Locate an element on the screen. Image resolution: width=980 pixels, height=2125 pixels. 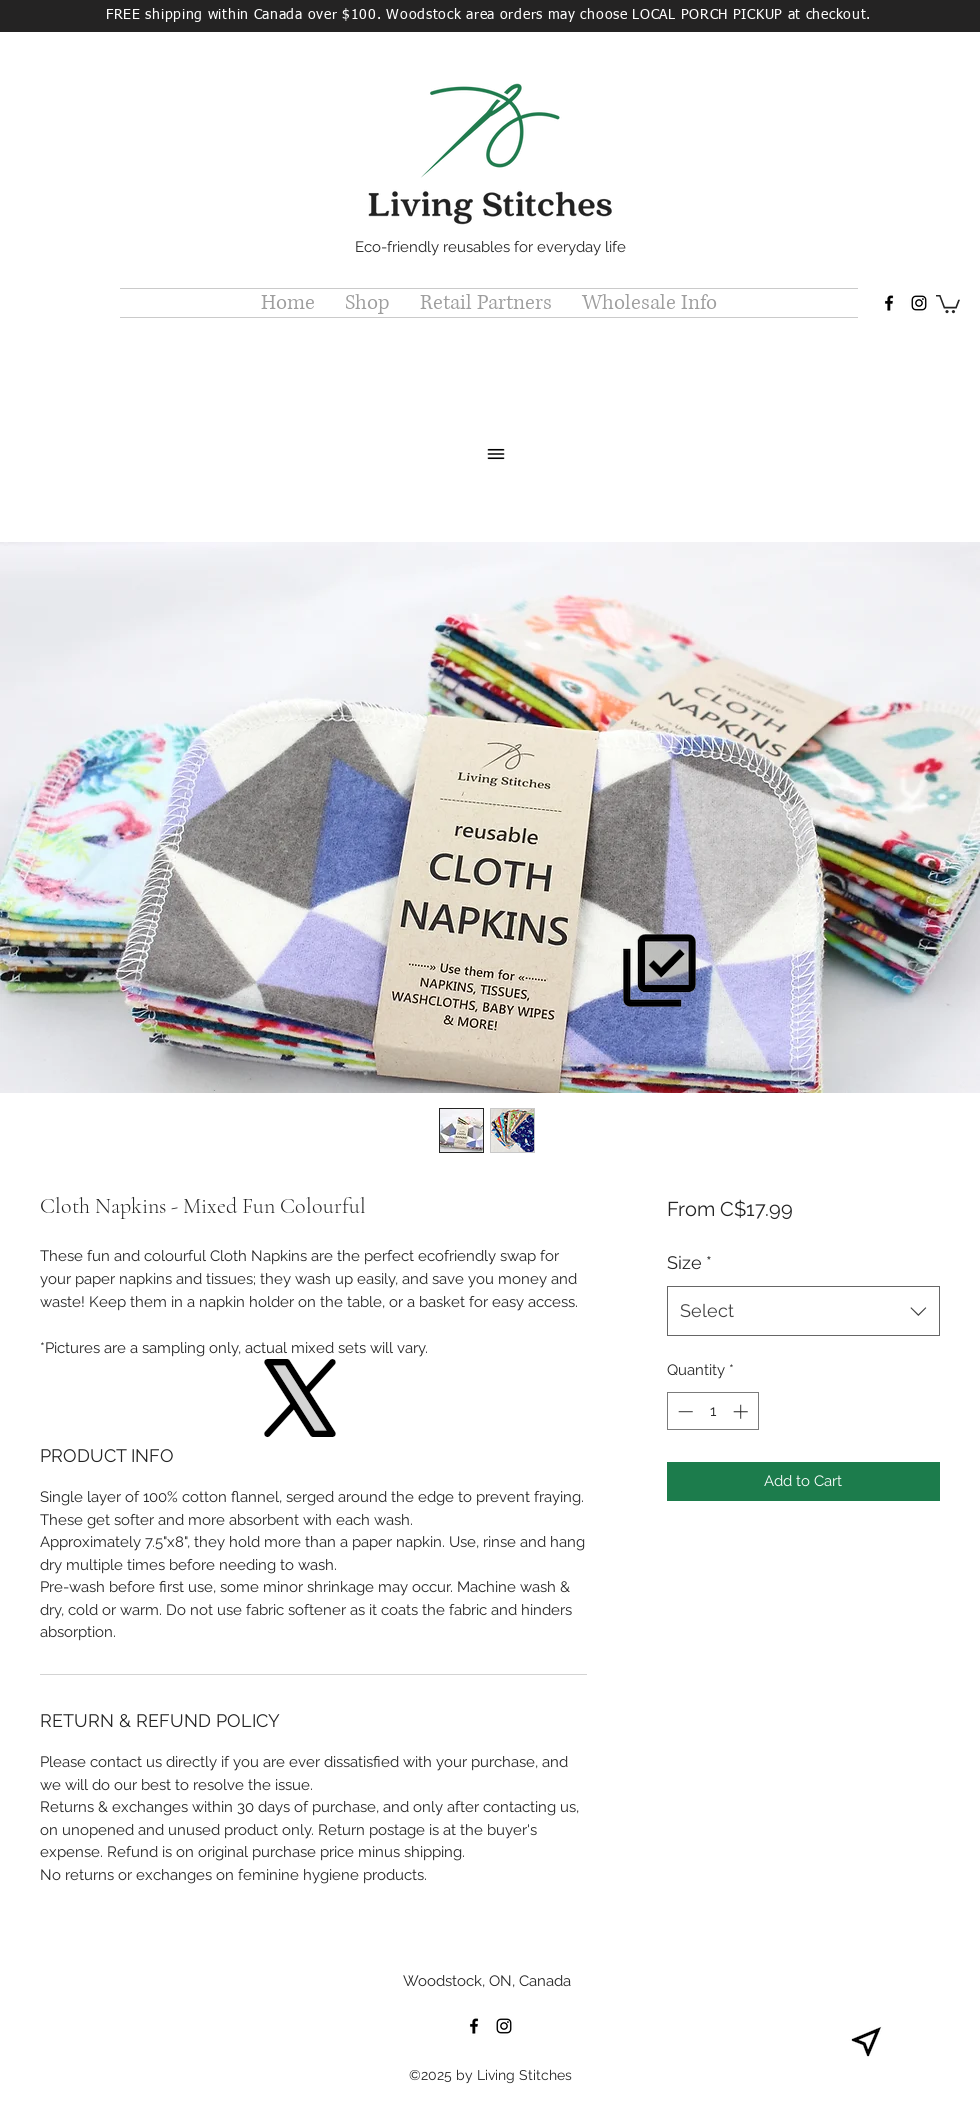
open the X (formerly Twitter) app is located at coordinates (300, 1398).